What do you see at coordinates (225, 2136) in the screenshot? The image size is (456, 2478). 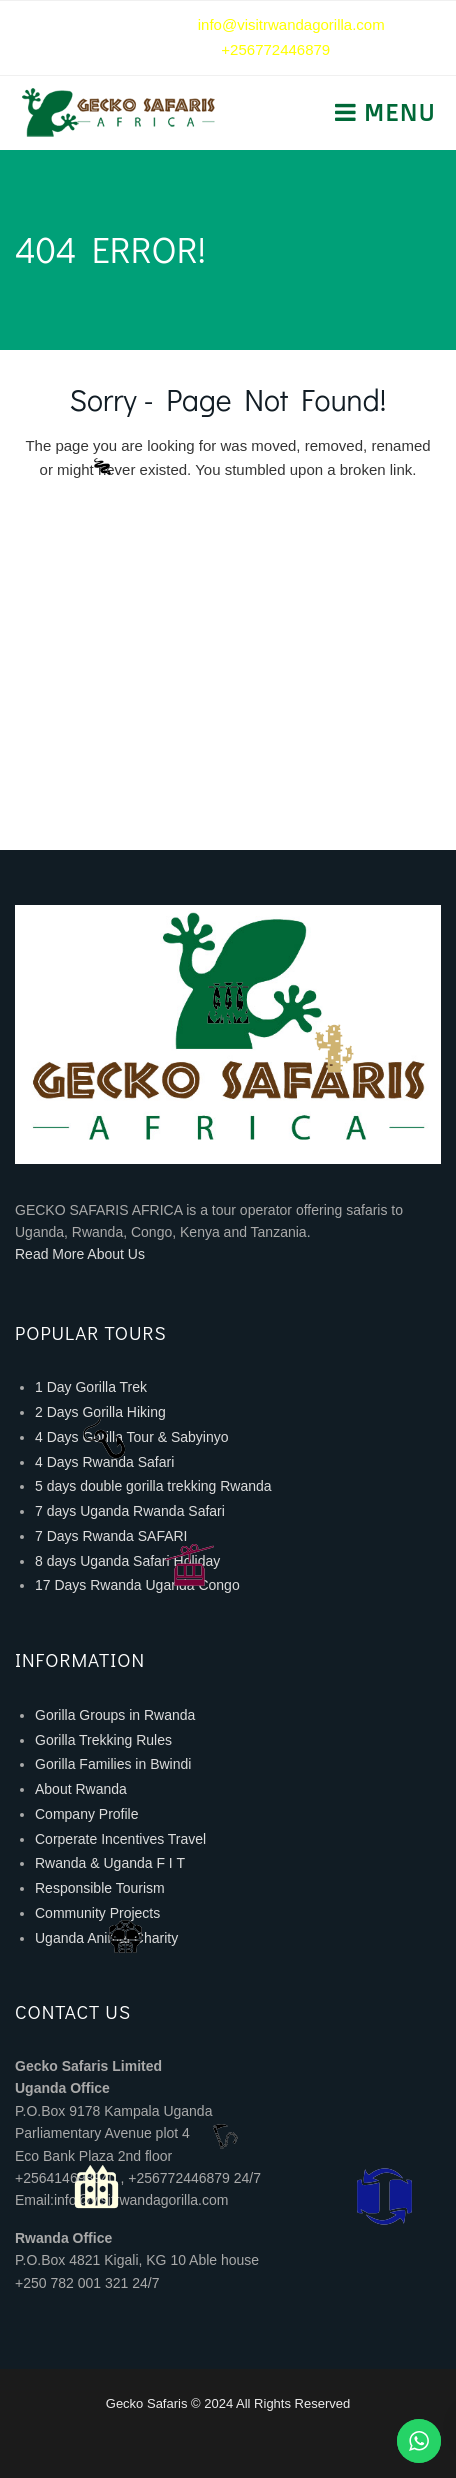 I see `select kusarigama weapon in game inventory` at bounding box center [225, 2136].